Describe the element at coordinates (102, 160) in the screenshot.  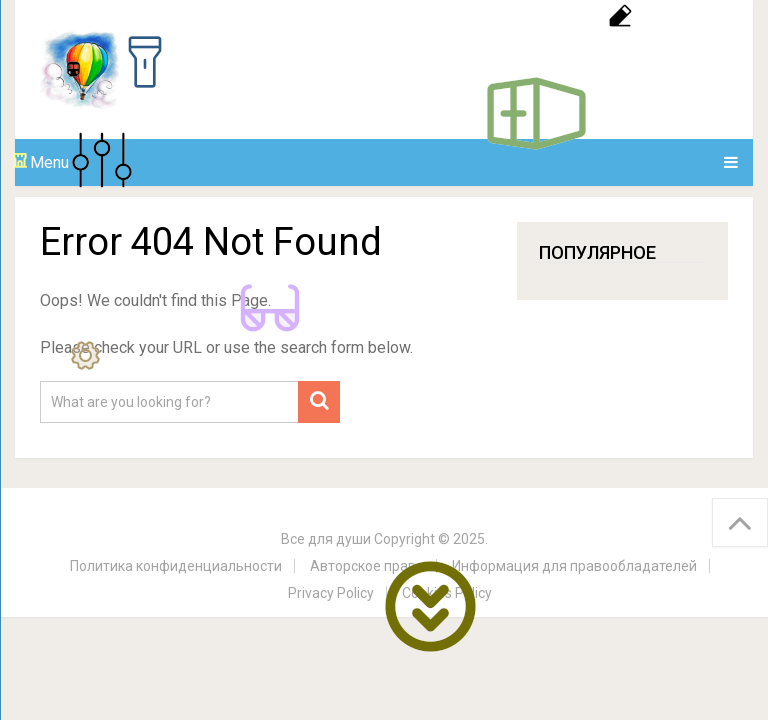
I see `adjust settings or preferences` at that location.